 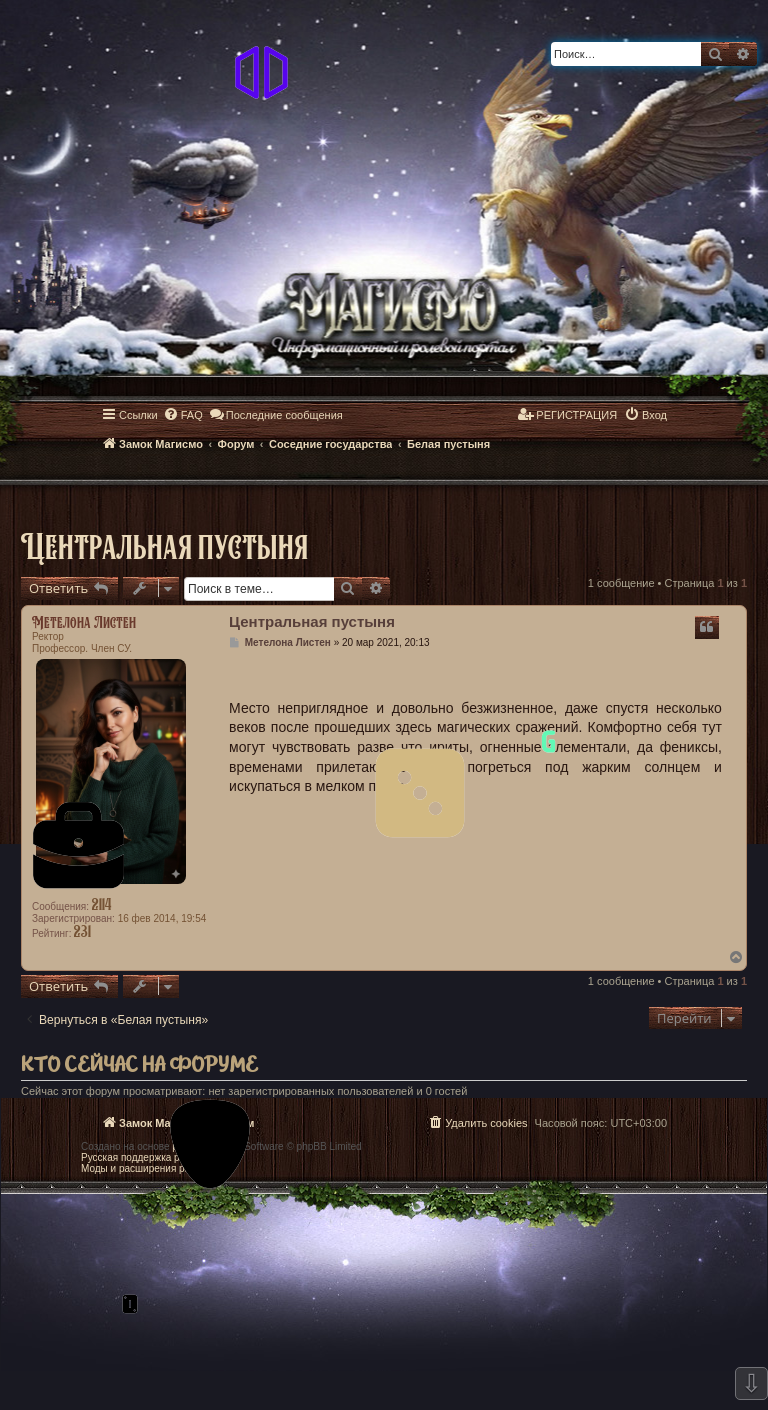 I want to click on roll dice or generate random number, so click(x=420, y=793).